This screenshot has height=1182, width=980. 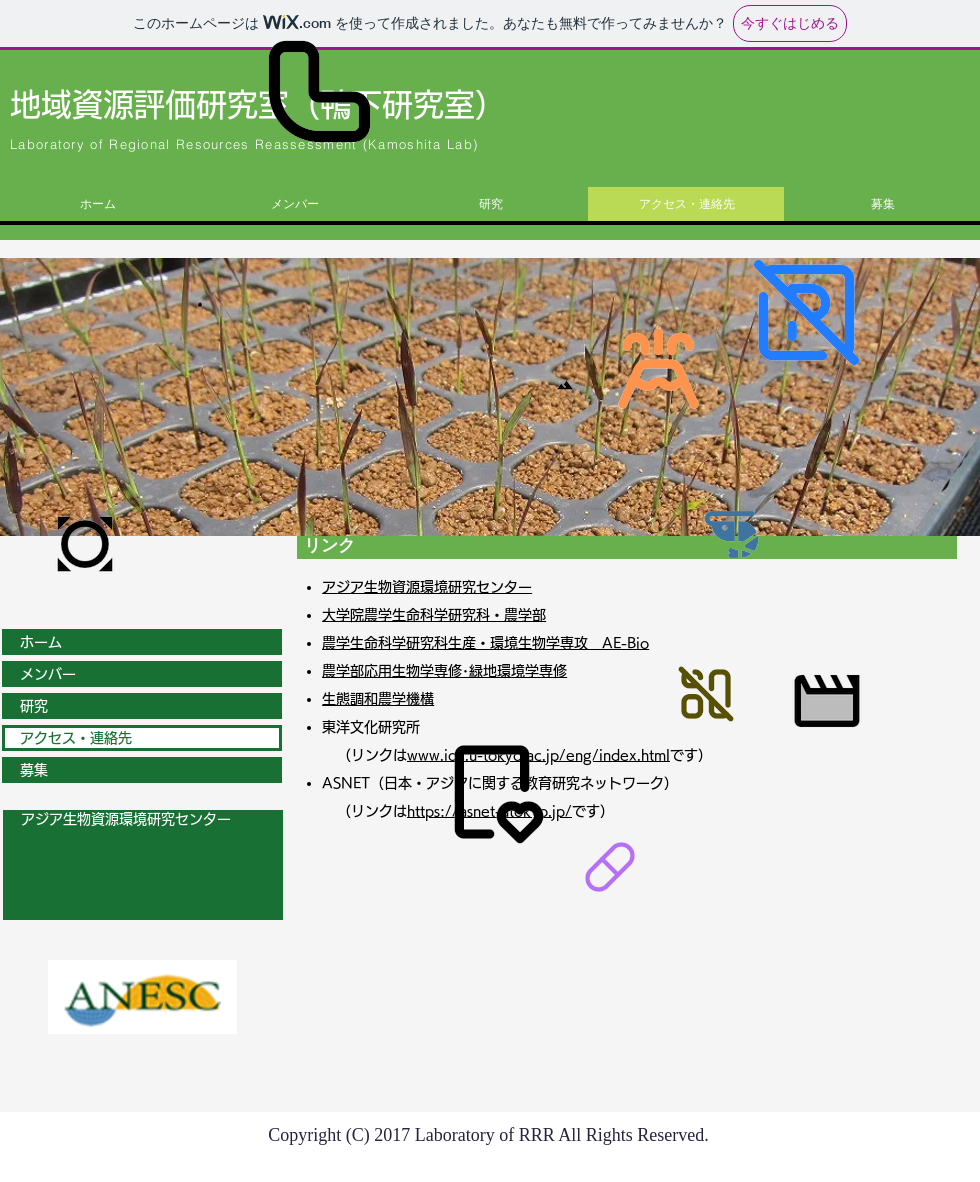 I want to click on join or merge elements with rounded corners, so click(x=319, y=91).